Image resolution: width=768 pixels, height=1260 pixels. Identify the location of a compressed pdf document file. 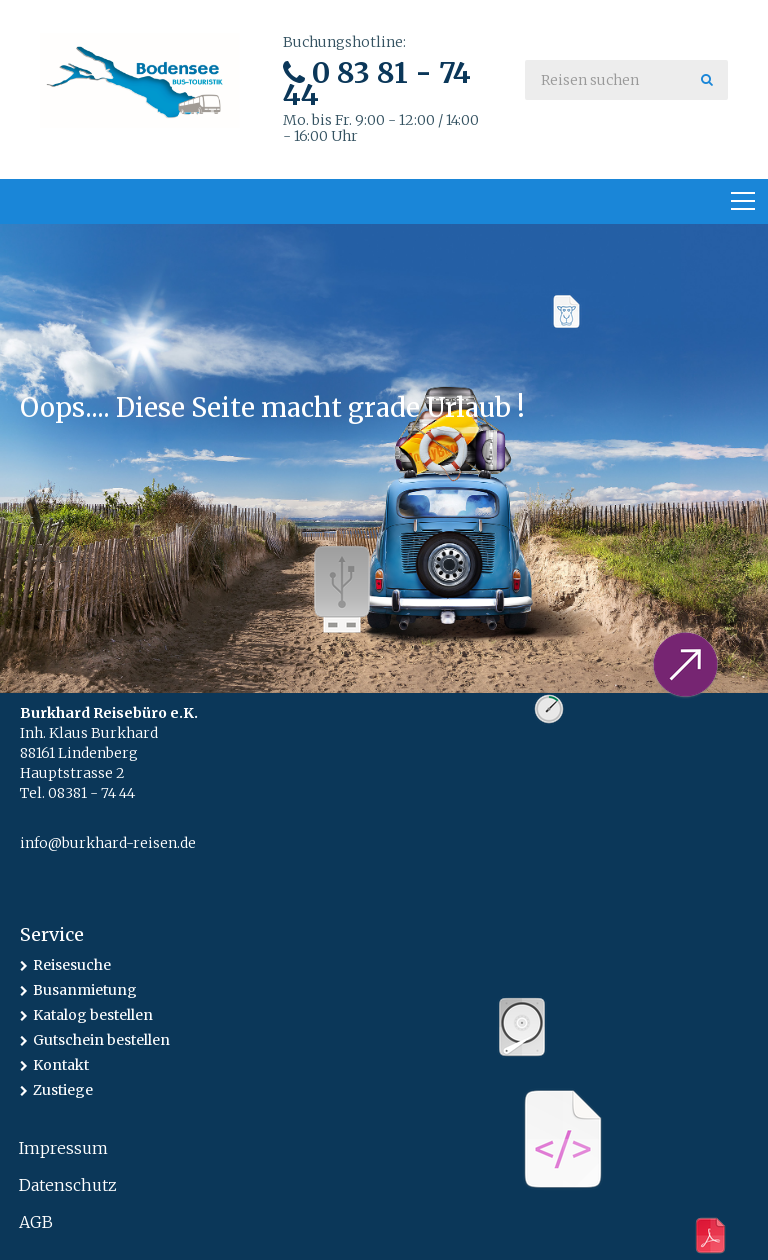
(710, 1235).